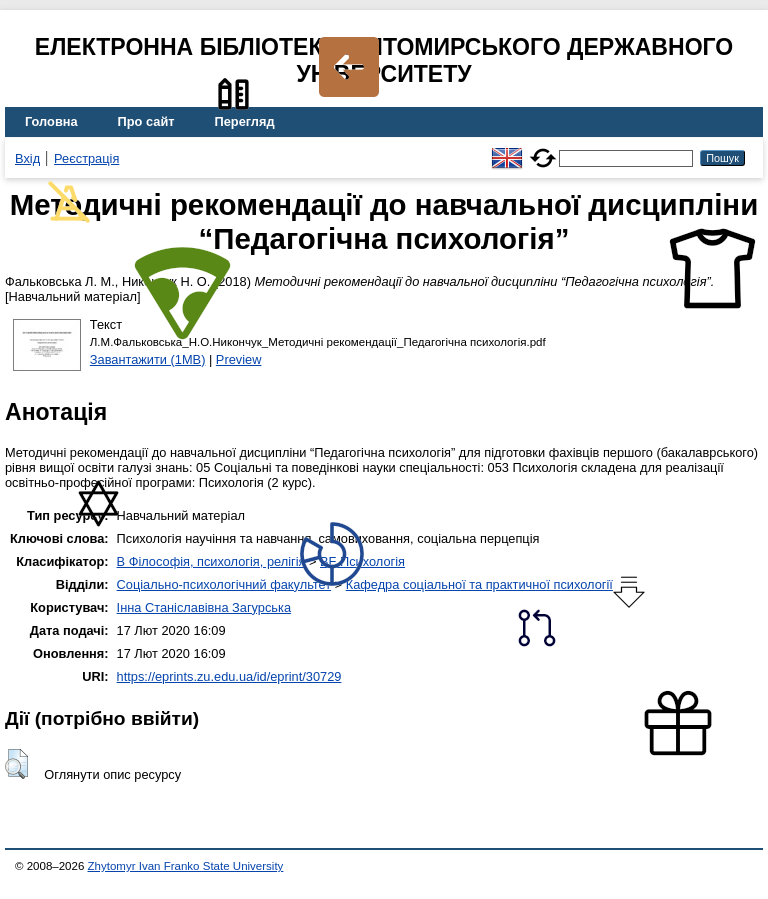 Image resolution: width=768 pixels, height=899 pixels. Describe the element at coordinates (629, 591) in the screenshot. I see `download file or content` at that location.